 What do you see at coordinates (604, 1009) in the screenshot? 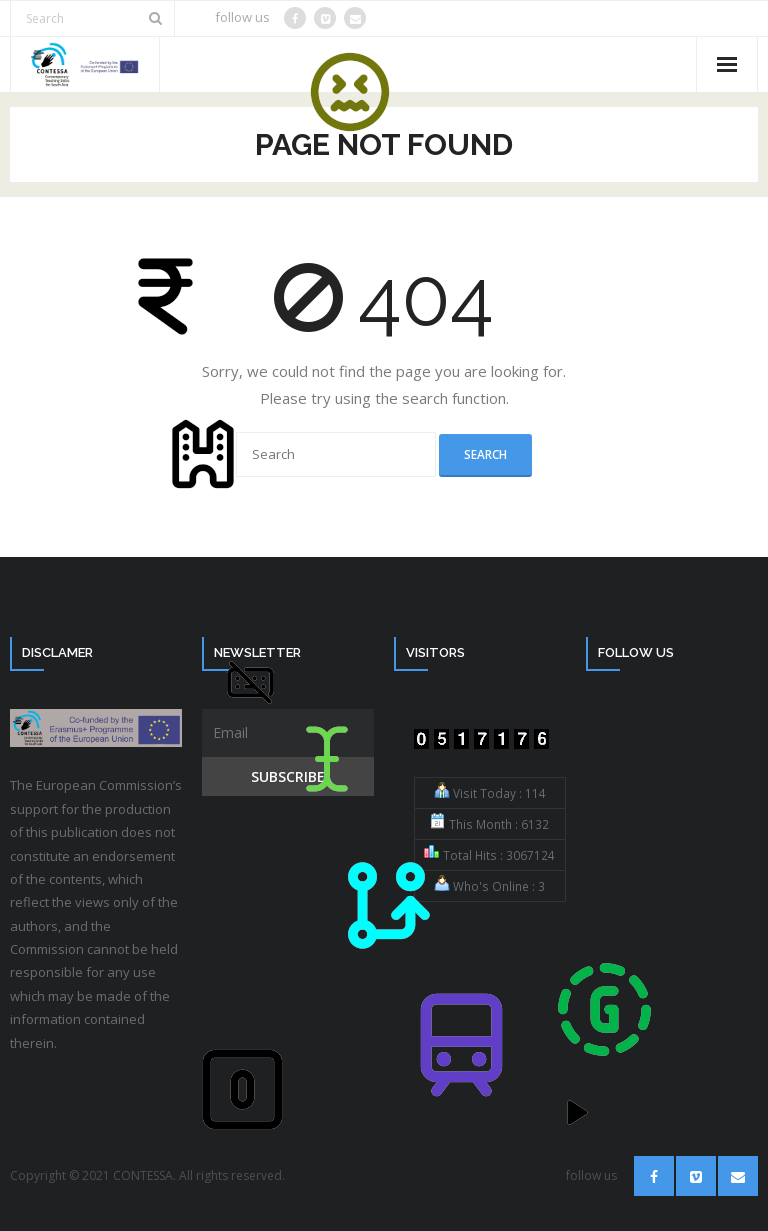
I see `indicates a pending or in-progress Google connection` at bounding box center [604, 1009].